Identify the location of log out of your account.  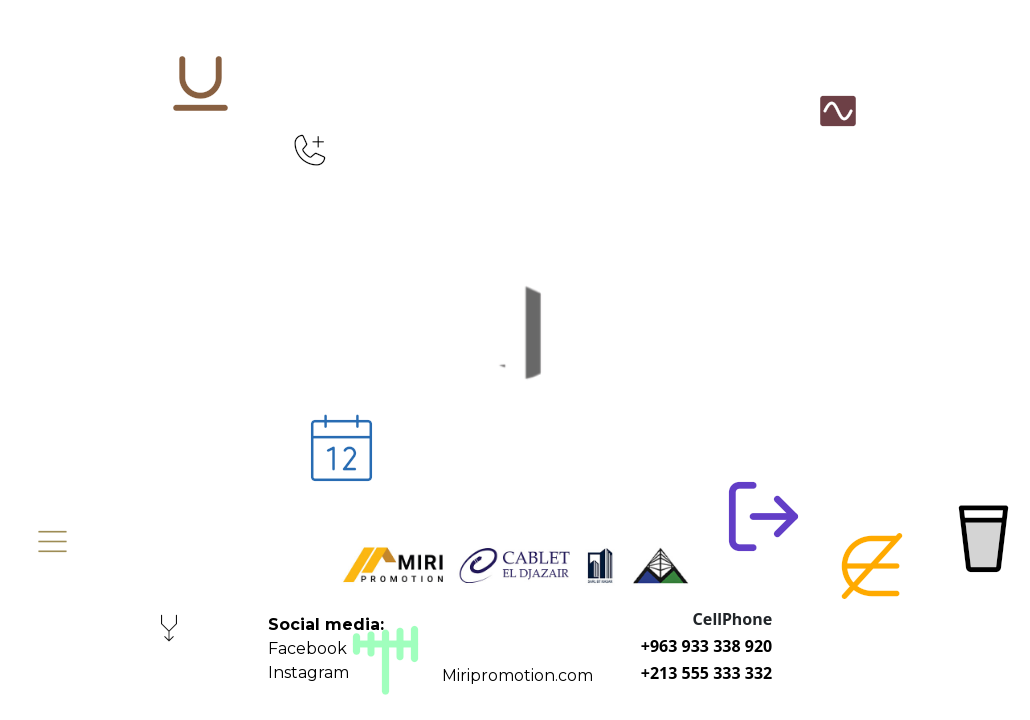
(763, 516).